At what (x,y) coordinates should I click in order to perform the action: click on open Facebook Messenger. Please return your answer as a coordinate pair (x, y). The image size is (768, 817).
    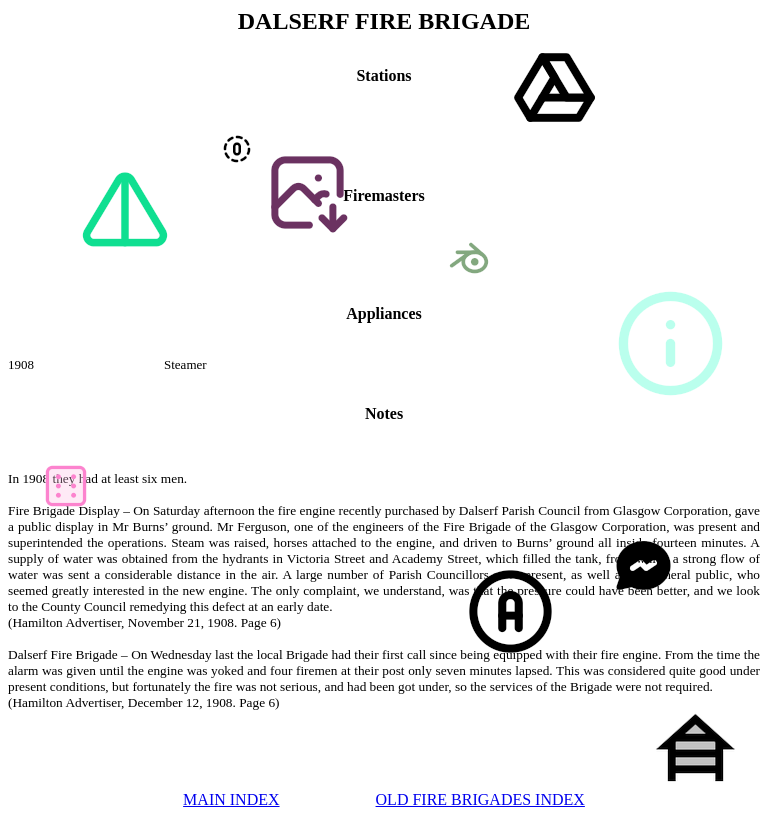
    Looking at the image, I should click on (643, 565).